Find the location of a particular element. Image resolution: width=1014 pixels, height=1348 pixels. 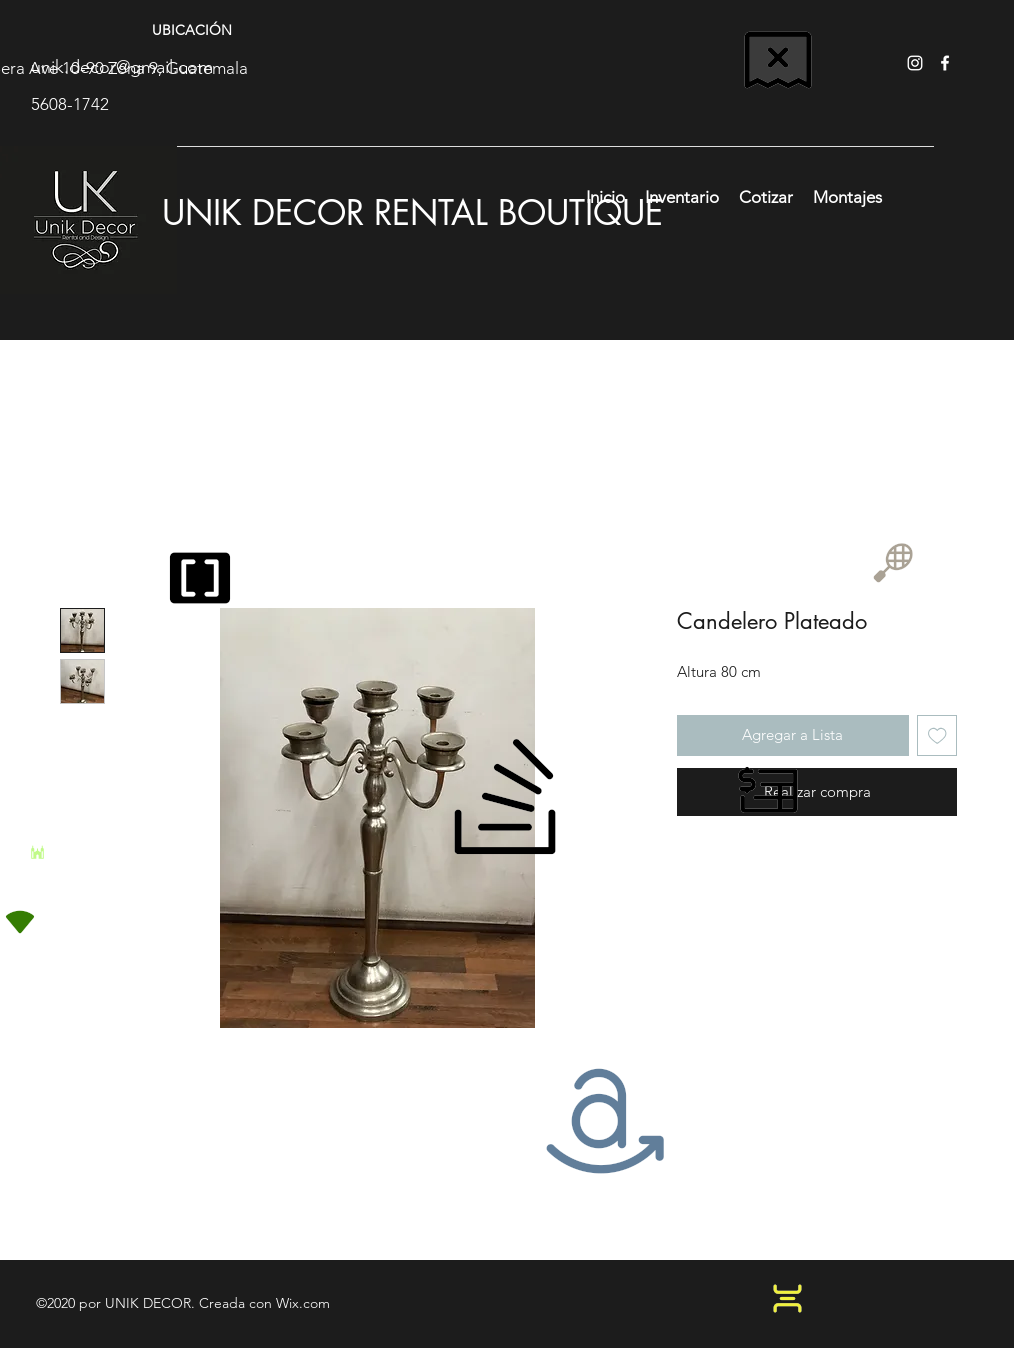

adjust vertical spacing between elements is located at coordinates (787, 1298).